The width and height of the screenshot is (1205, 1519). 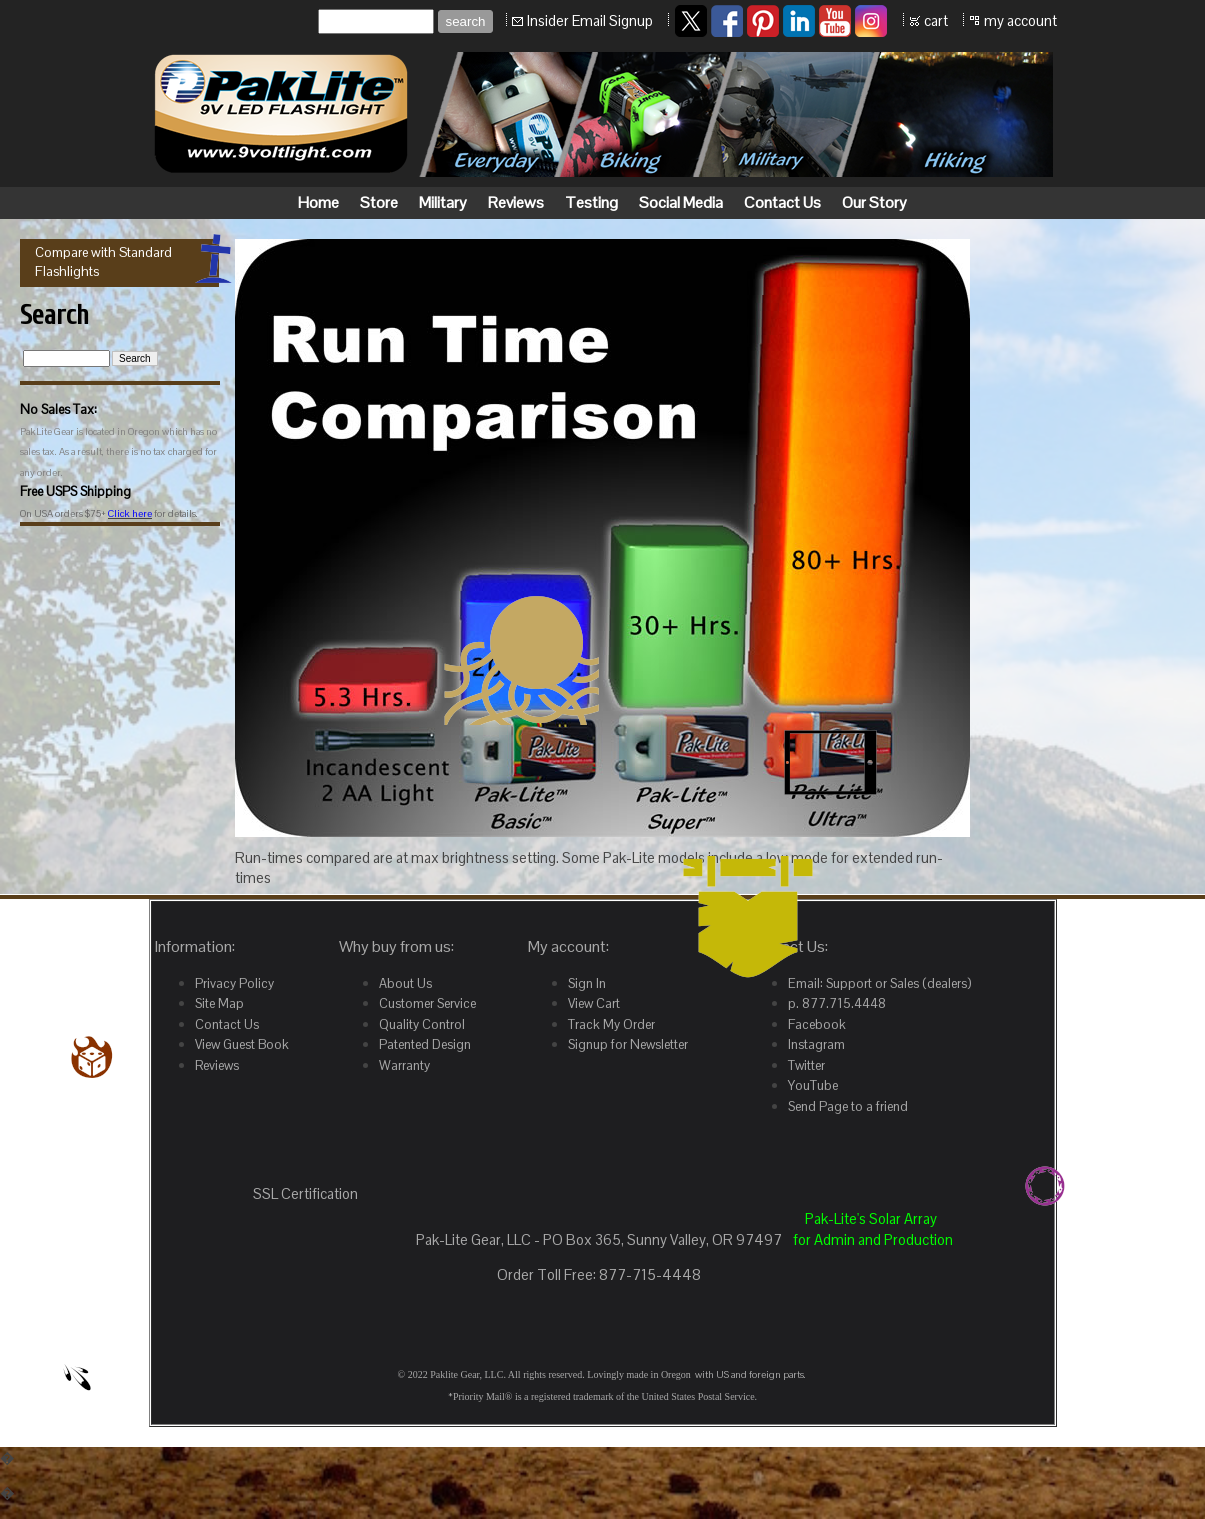 I want to click on indicates a noodle or pasta dish item, so click(x=521, y=648).